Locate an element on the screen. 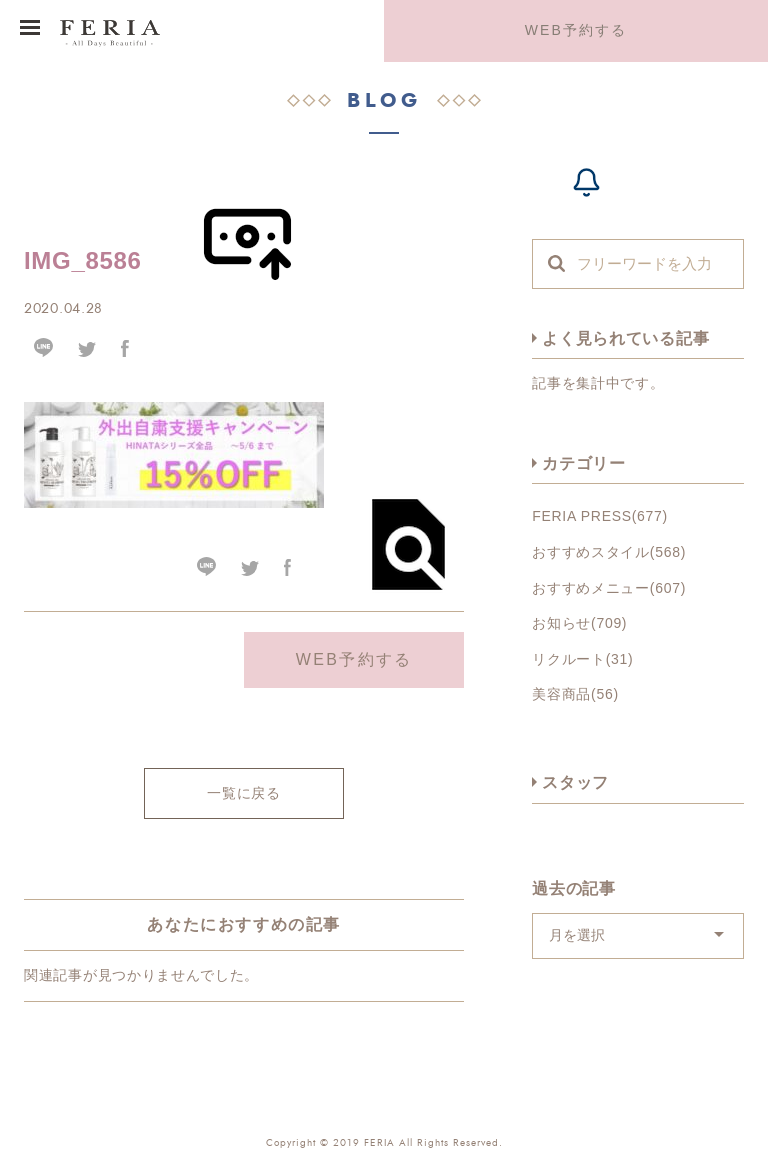  view notifications is located at coordinates (586, 182).